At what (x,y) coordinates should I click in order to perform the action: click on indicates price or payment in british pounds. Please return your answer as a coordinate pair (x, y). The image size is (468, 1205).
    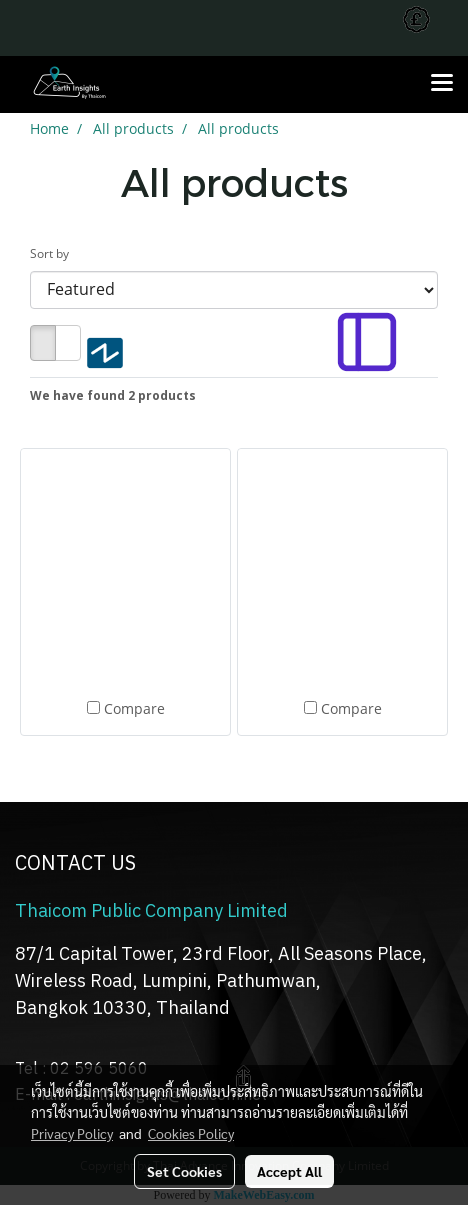
    Looking at the image, I should click on (416, 19).